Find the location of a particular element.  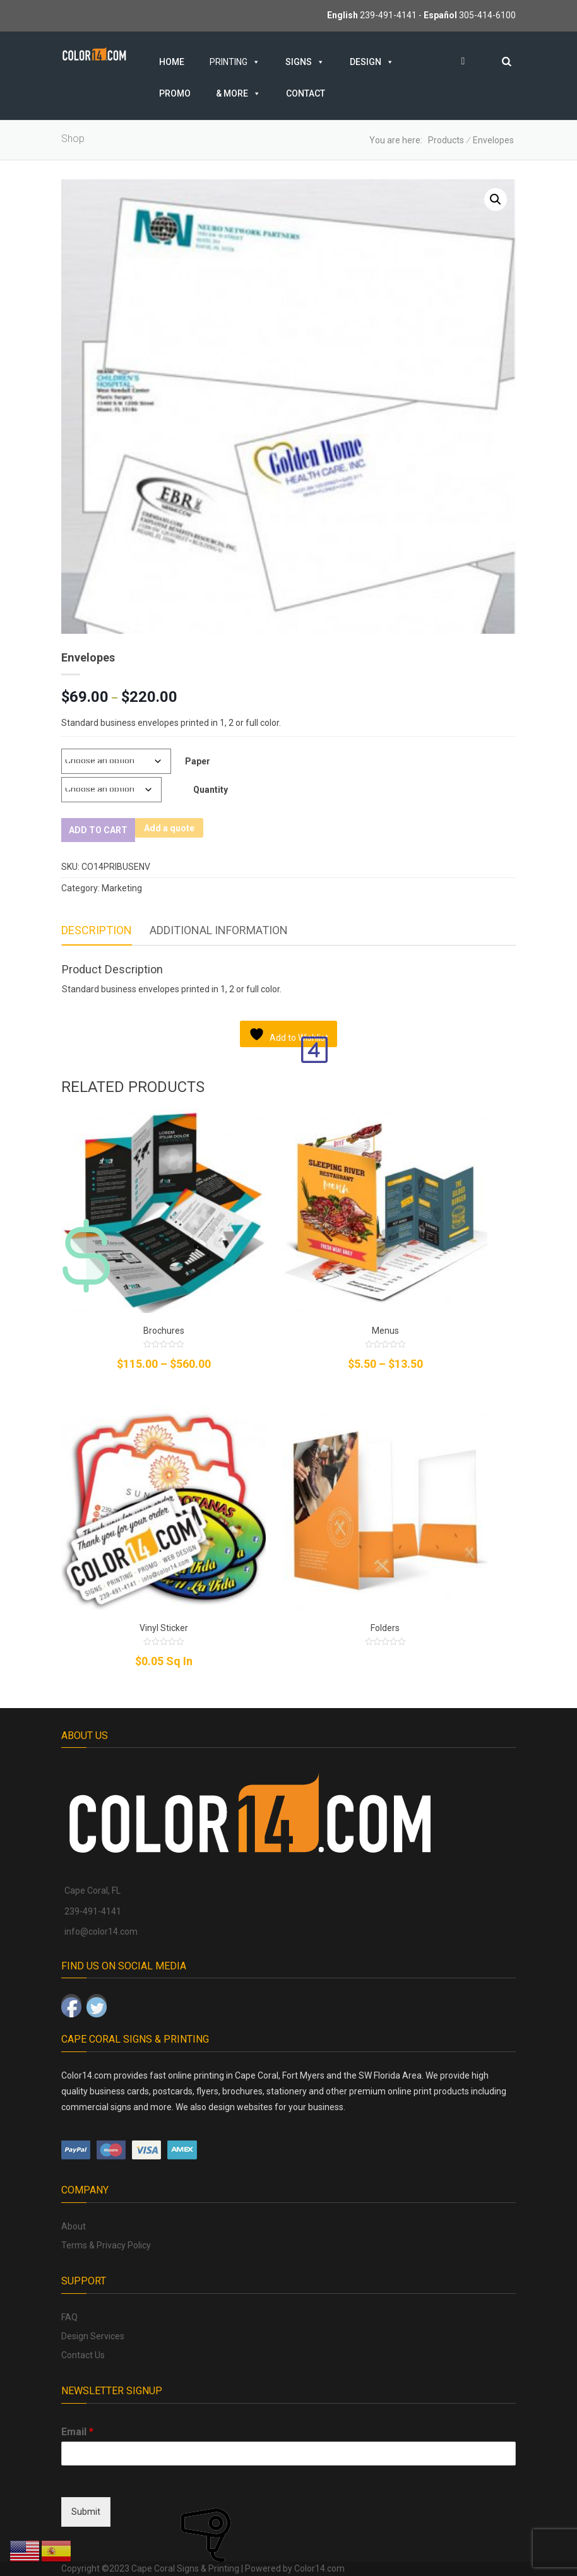

select or input the number four is located at coordinates (314, 1050).